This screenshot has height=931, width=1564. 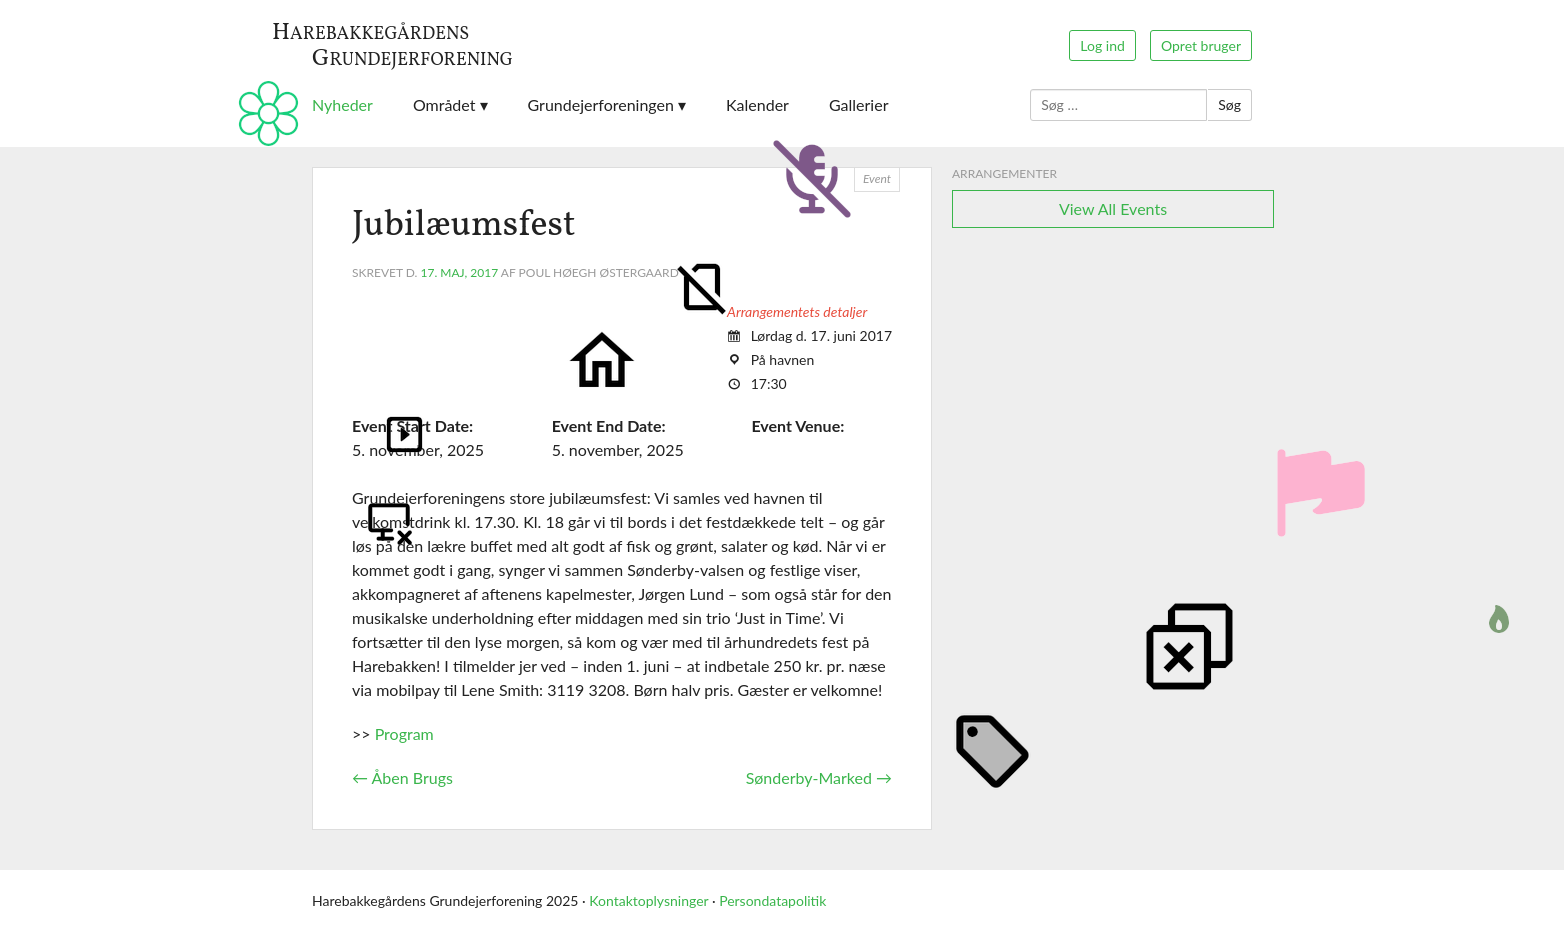 What do you see at coordinates (992, 751) in the screenshot?
I see `view or apply tags to an item` at bounding box center [992, 751].